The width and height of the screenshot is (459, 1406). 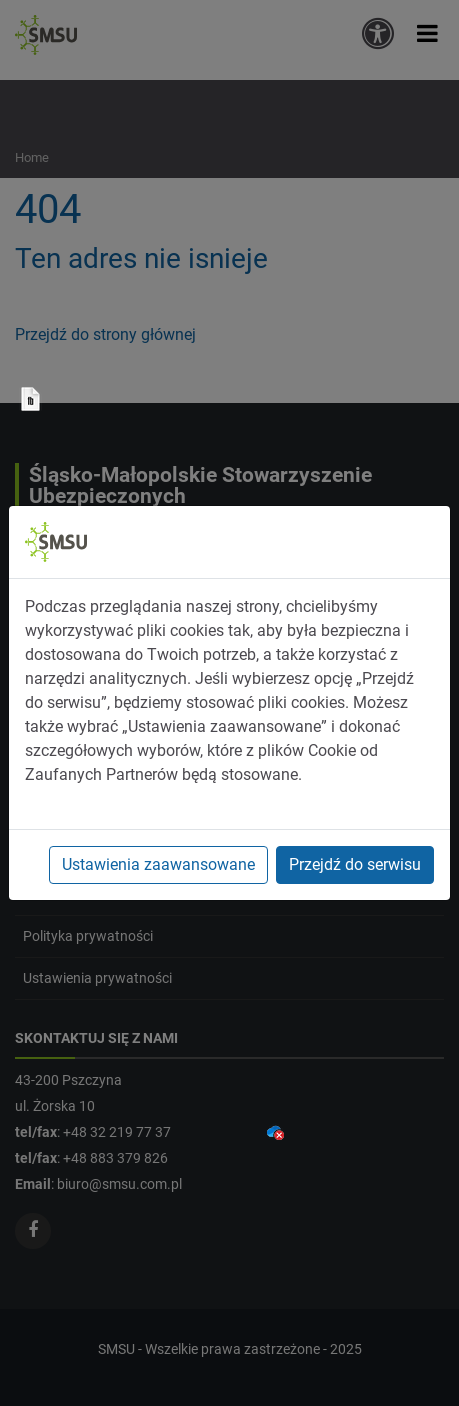 I want to click on OneDrive sync error or connection failure, so click(x=275, y=1131).